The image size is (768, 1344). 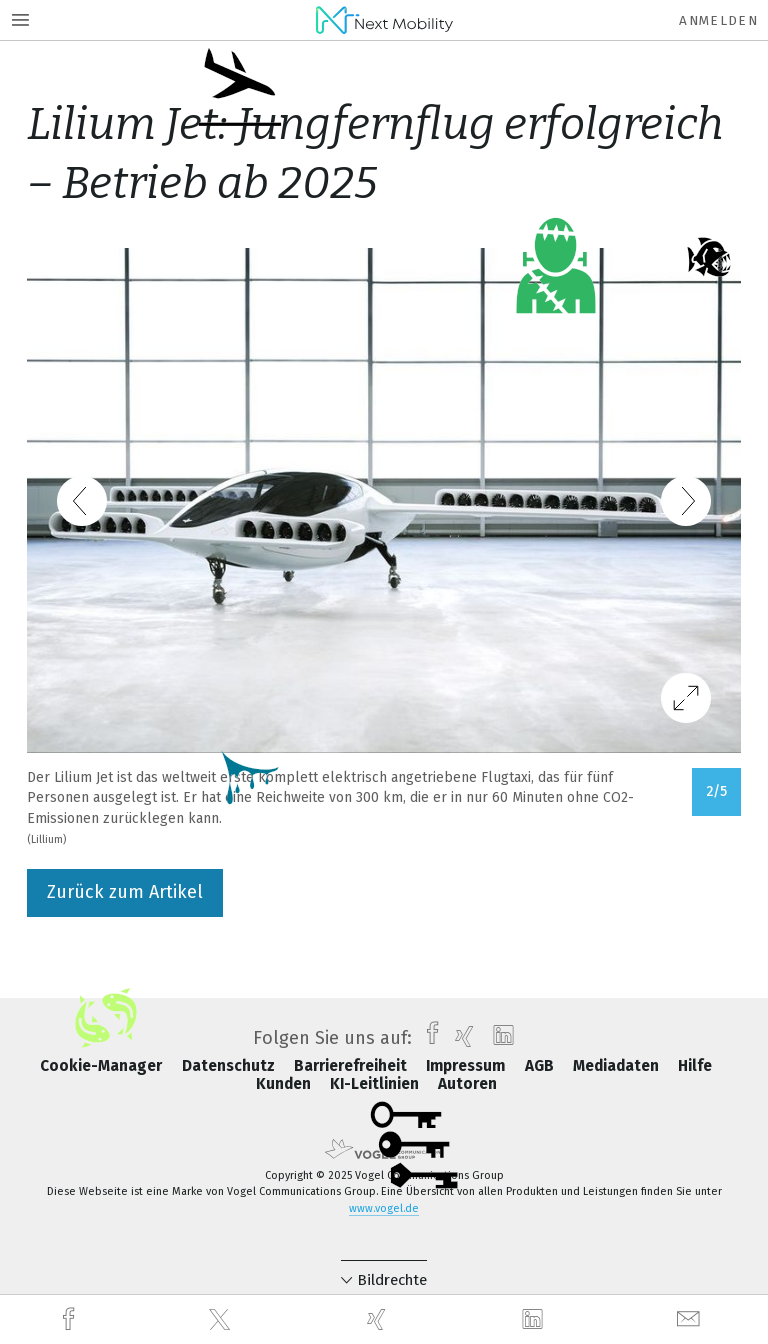 I want to click on view your collection of keys or access credentials, so click(x=414, y=1145).